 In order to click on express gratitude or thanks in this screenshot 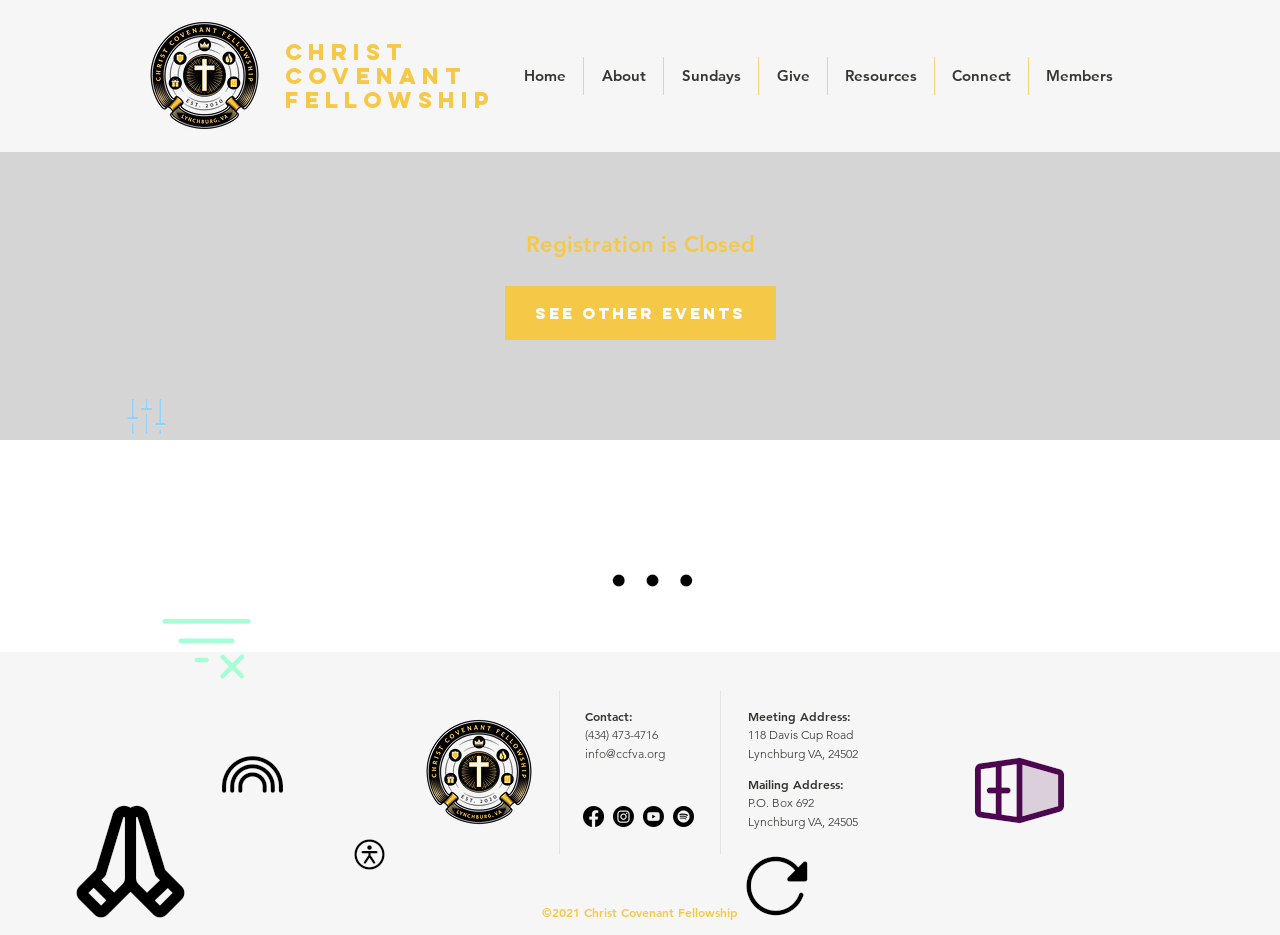, I will do `click(130, 863)`.